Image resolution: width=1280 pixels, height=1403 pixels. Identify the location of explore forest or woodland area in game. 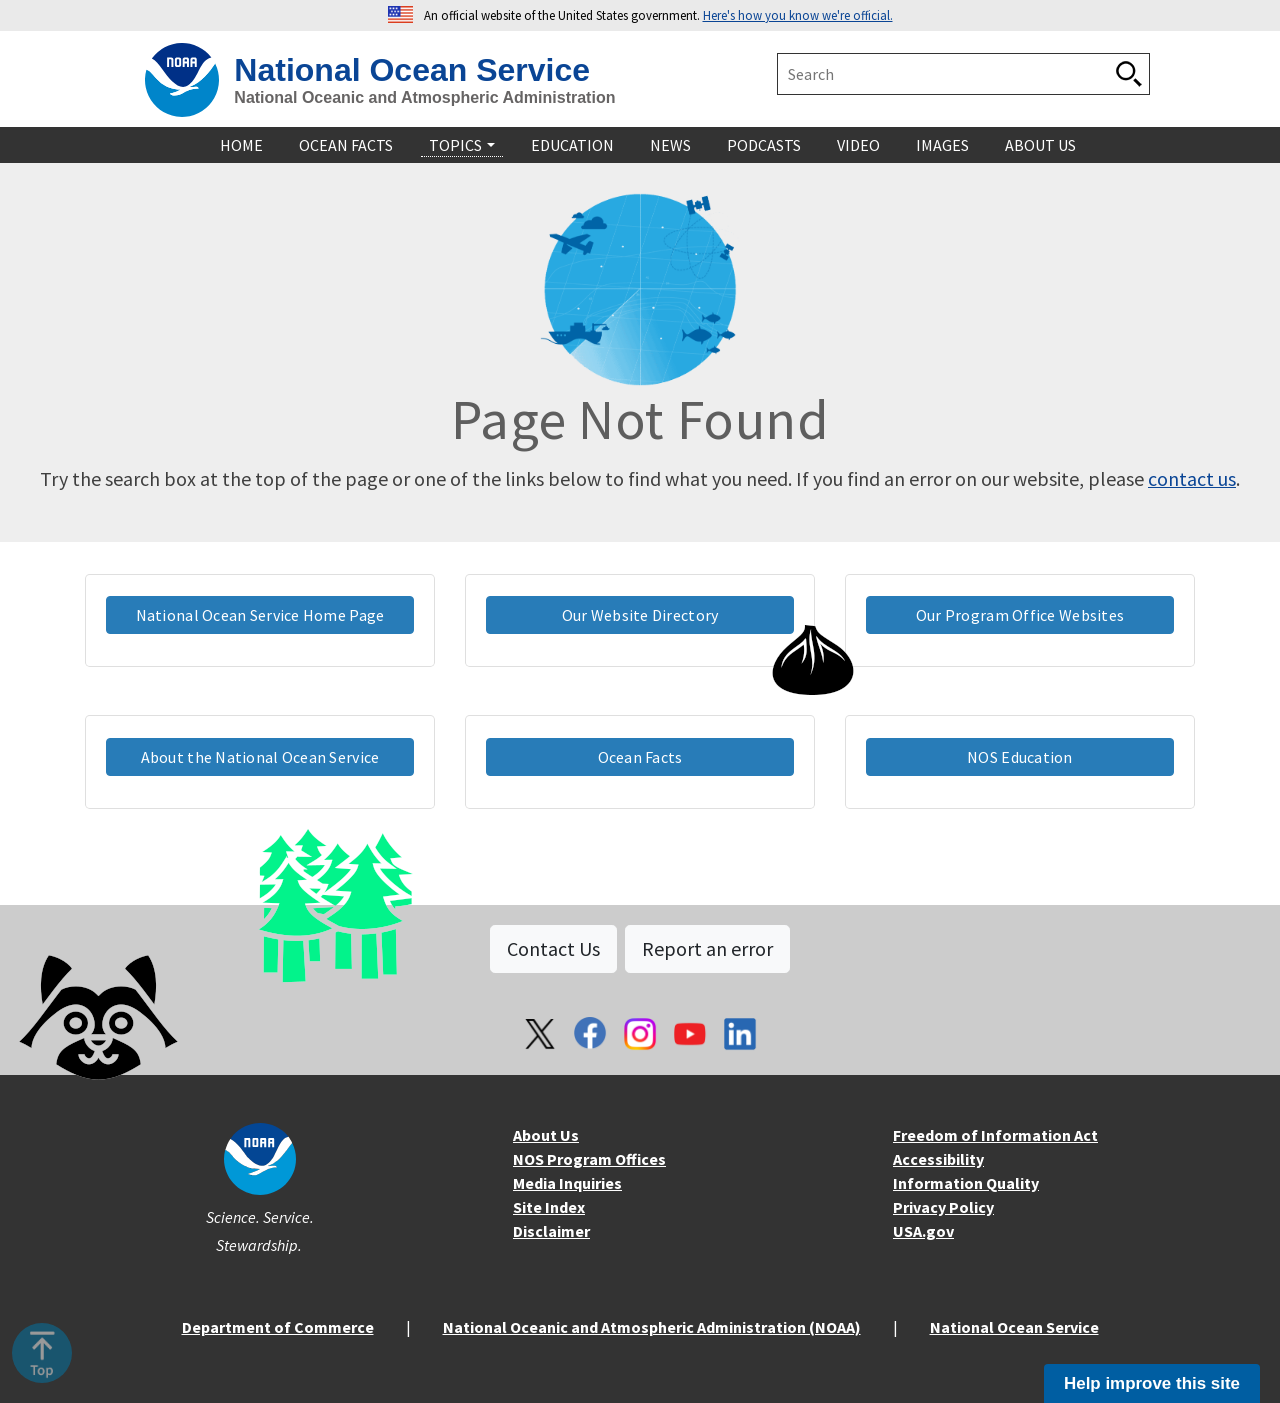
(335, 905).